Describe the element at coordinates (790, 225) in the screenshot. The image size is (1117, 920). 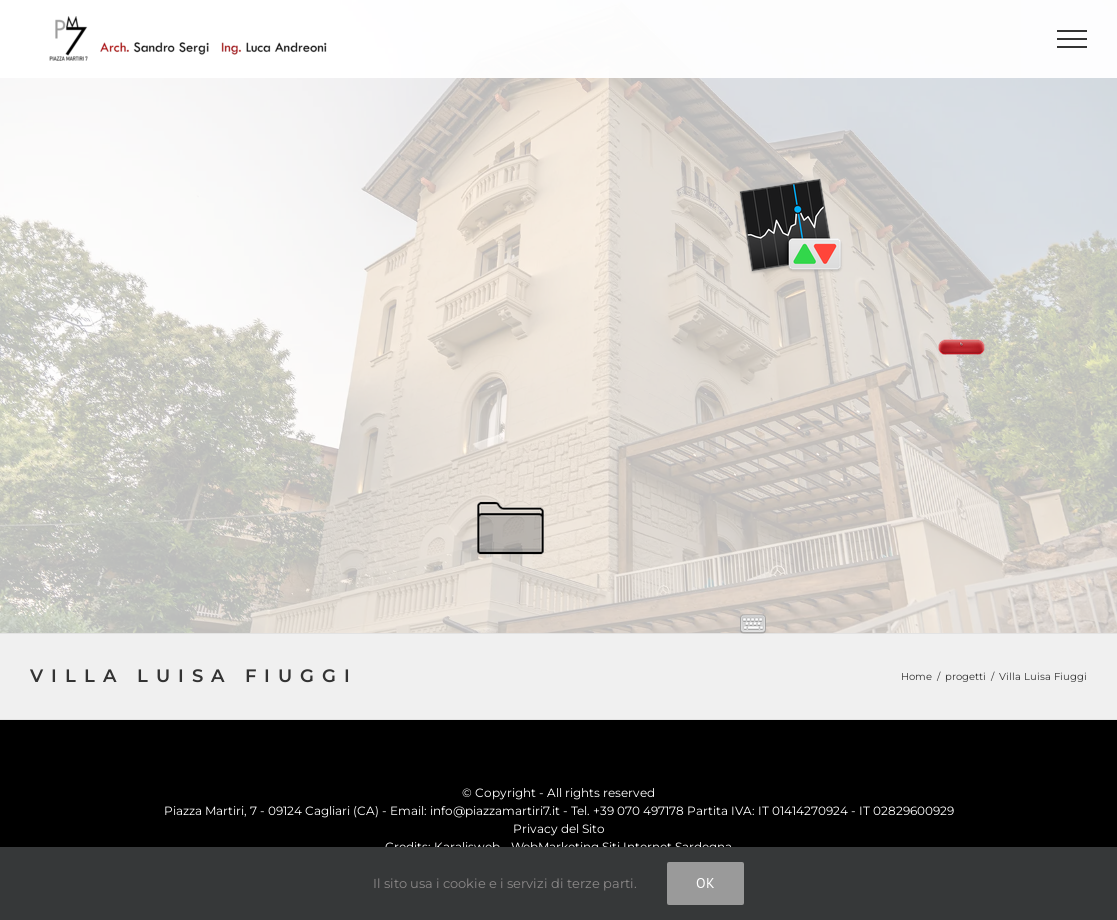
I see `access stocks preferences or settings` at that location.